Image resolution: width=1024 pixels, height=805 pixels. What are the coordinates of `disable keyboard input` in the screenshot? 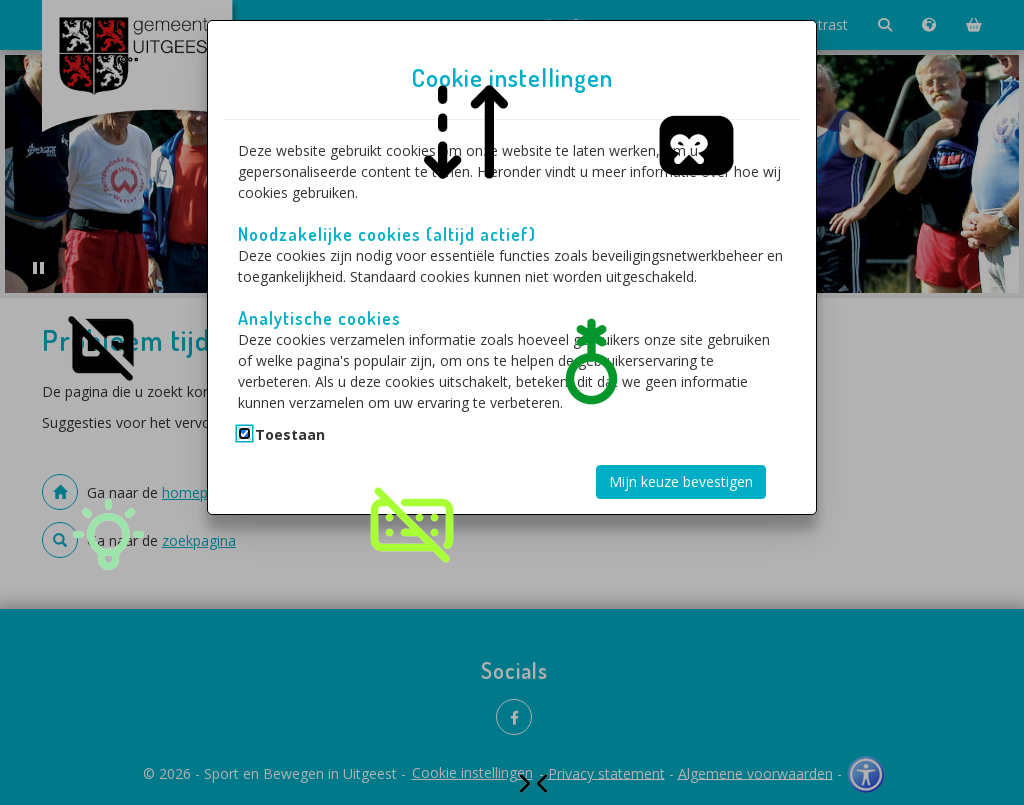 It's located at (412, 525).